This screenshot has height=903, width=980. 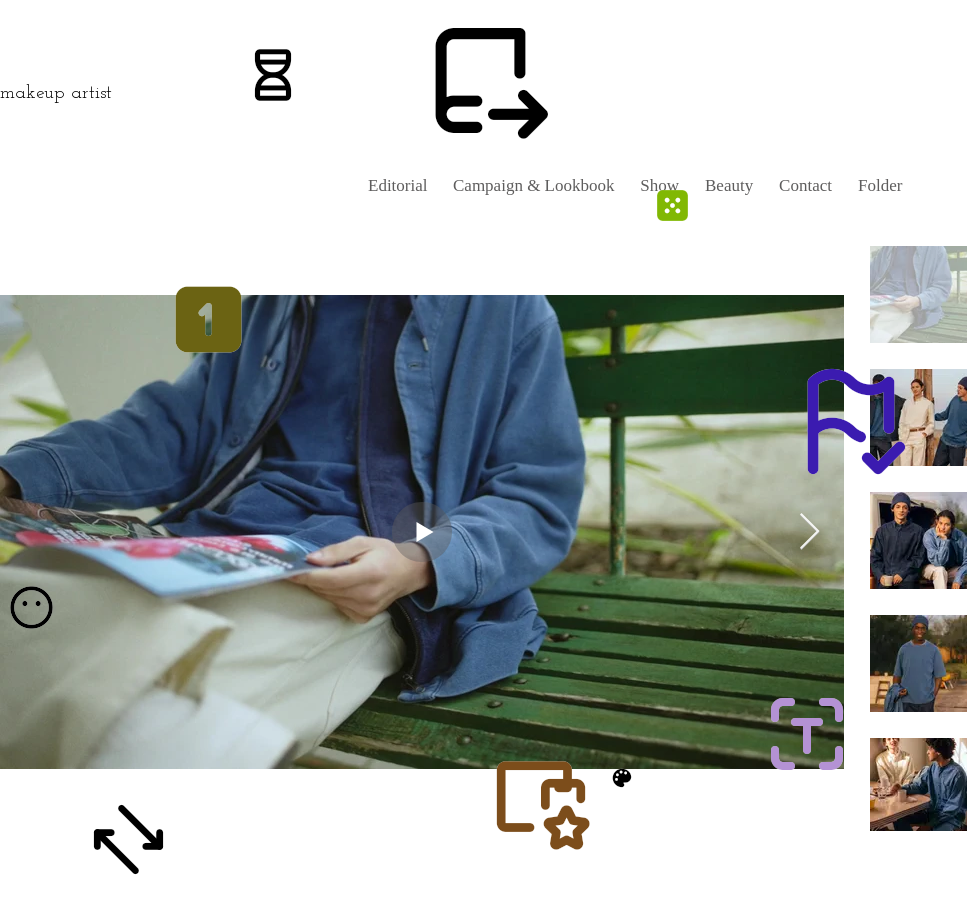 I want to click on randomize or shuffle content, so click(x=672, y=205).